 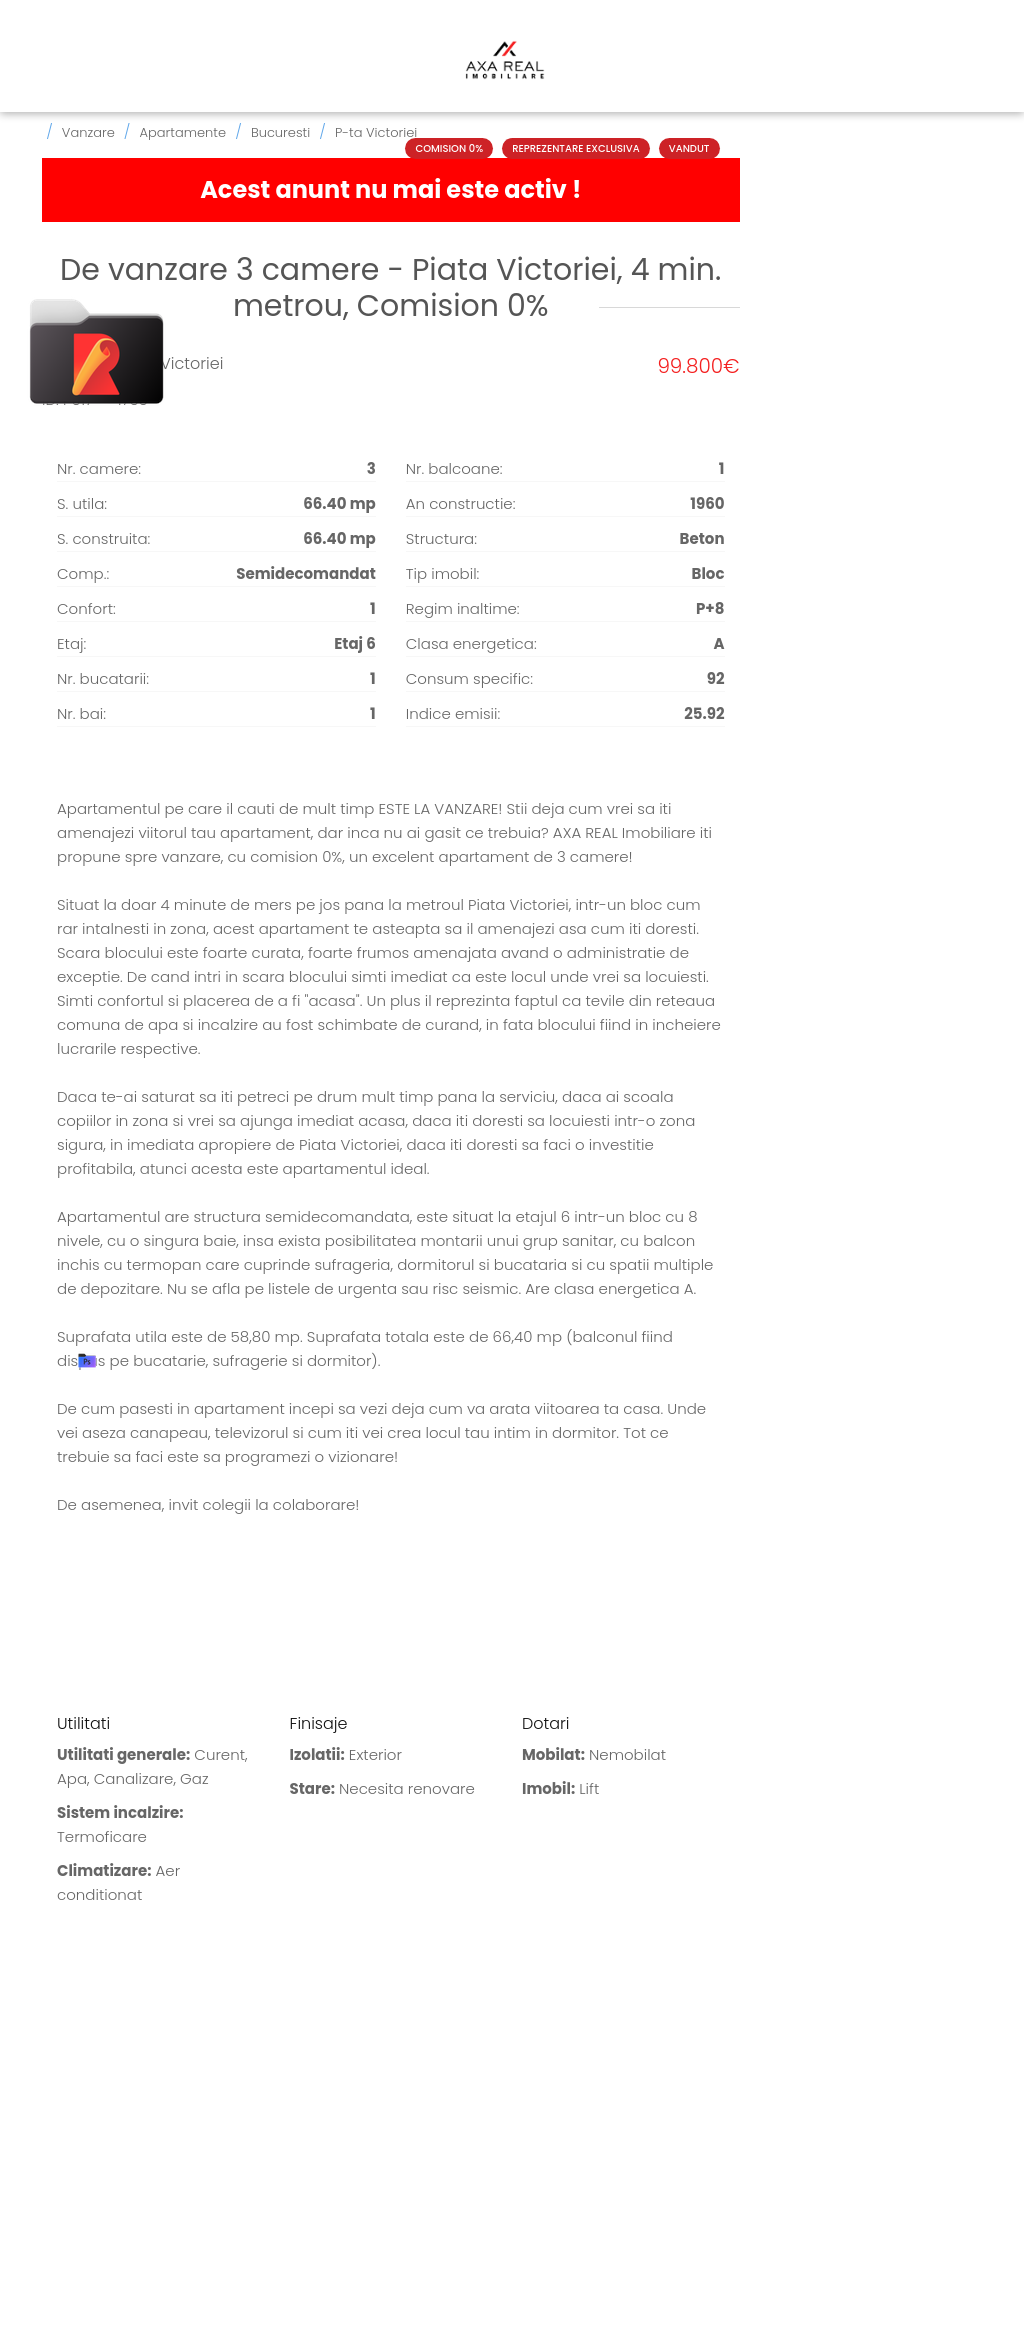 I want to click on open rollup.js project folder, so click(x=96, y=355).